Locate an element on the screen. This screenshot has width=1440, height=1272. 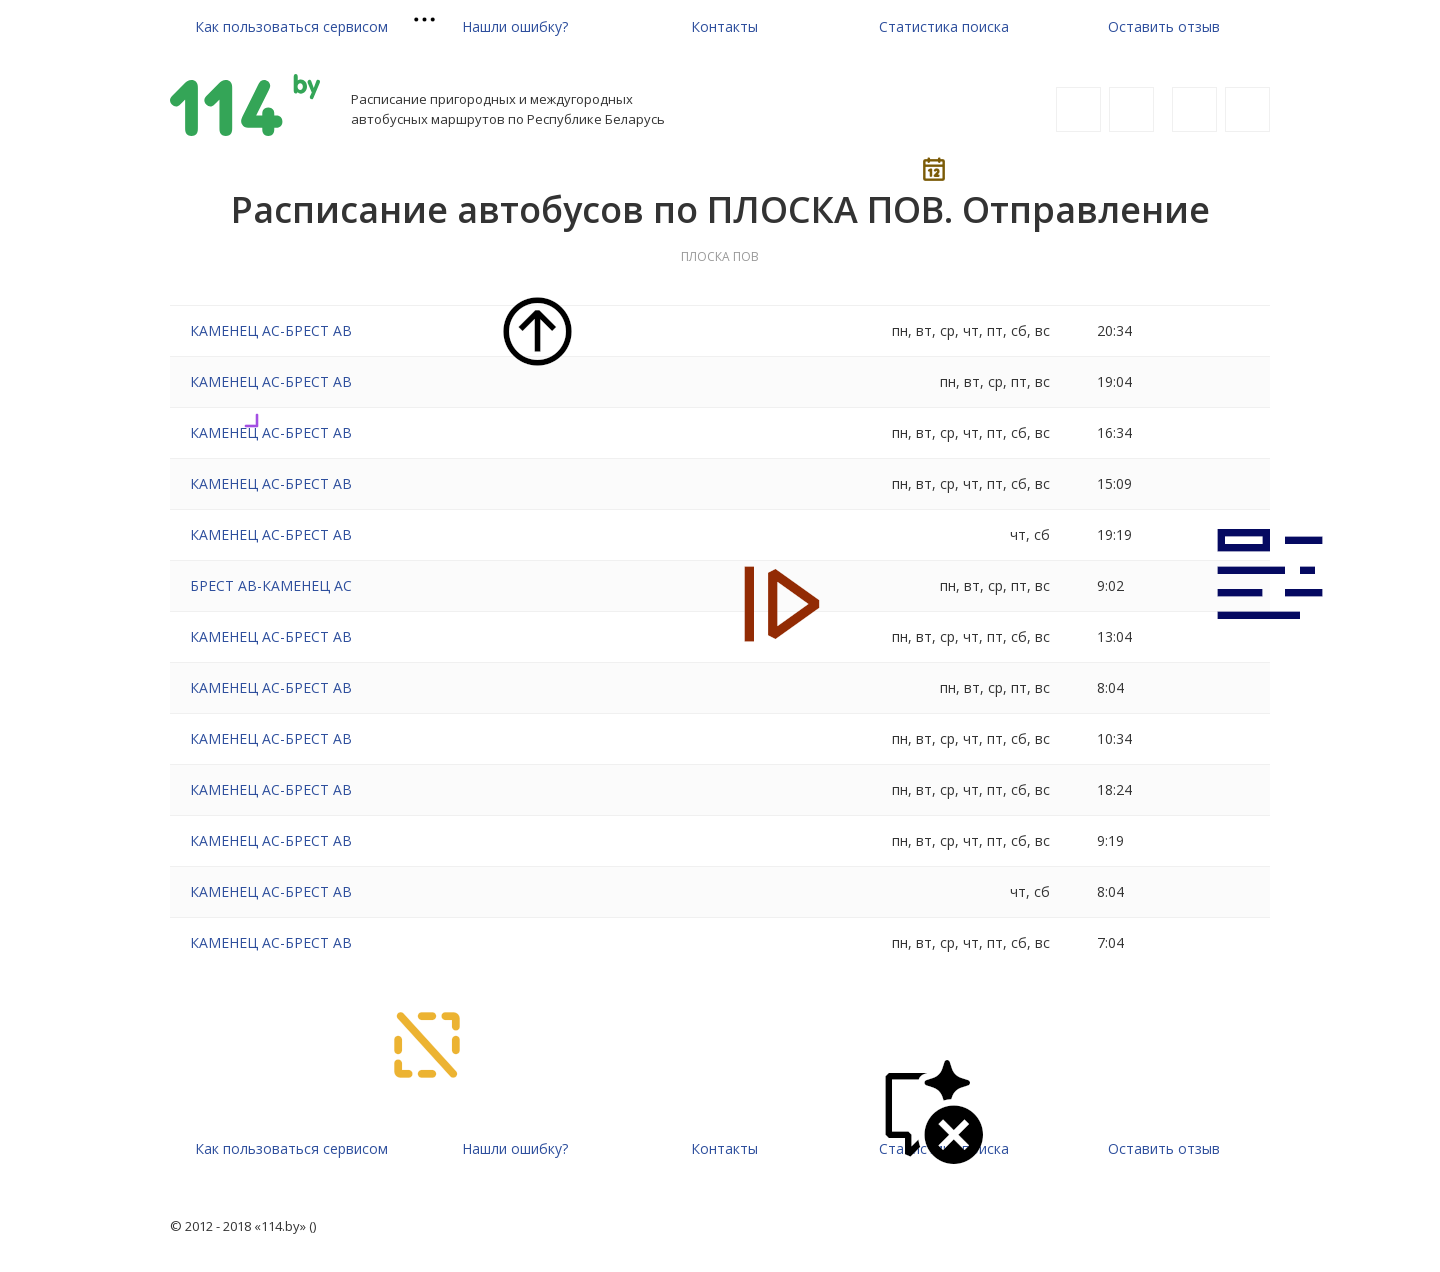
access more options or actions is located at coordinates (424, 19).